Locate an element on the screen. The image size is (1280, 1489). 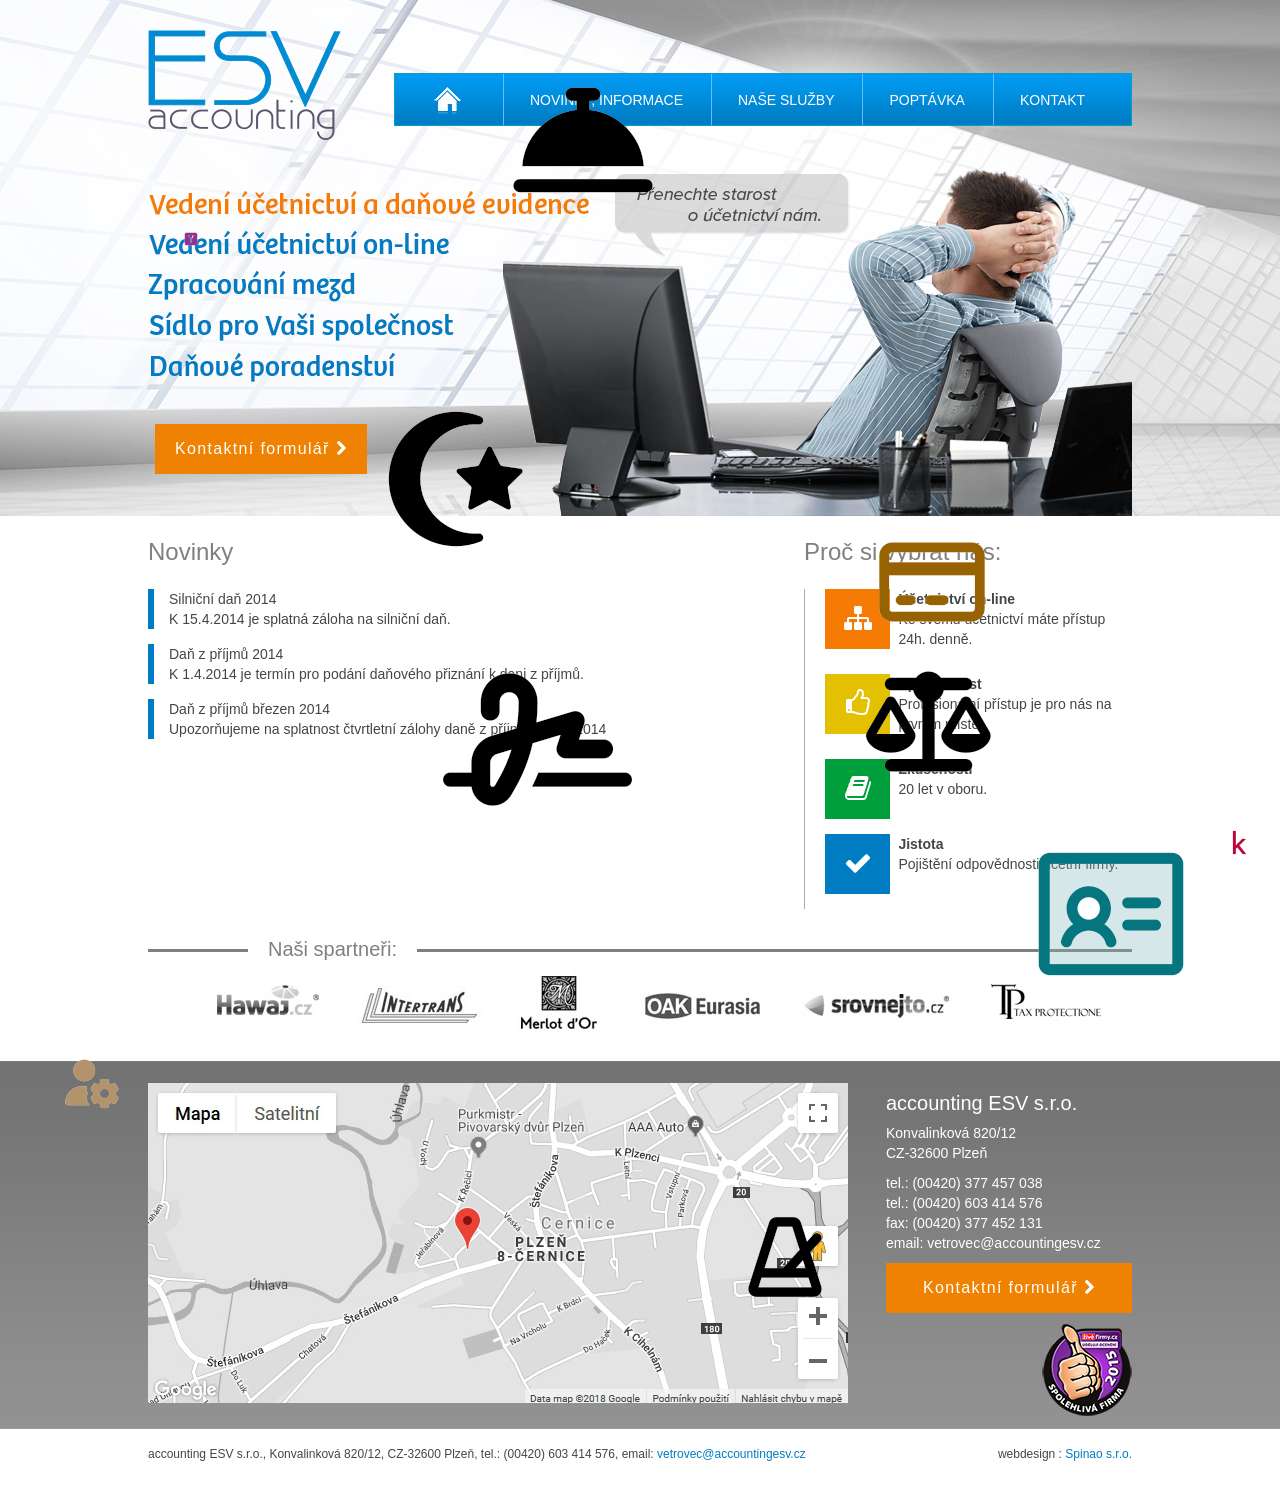
request assistance or customer service is located at coordinates (583, 140).